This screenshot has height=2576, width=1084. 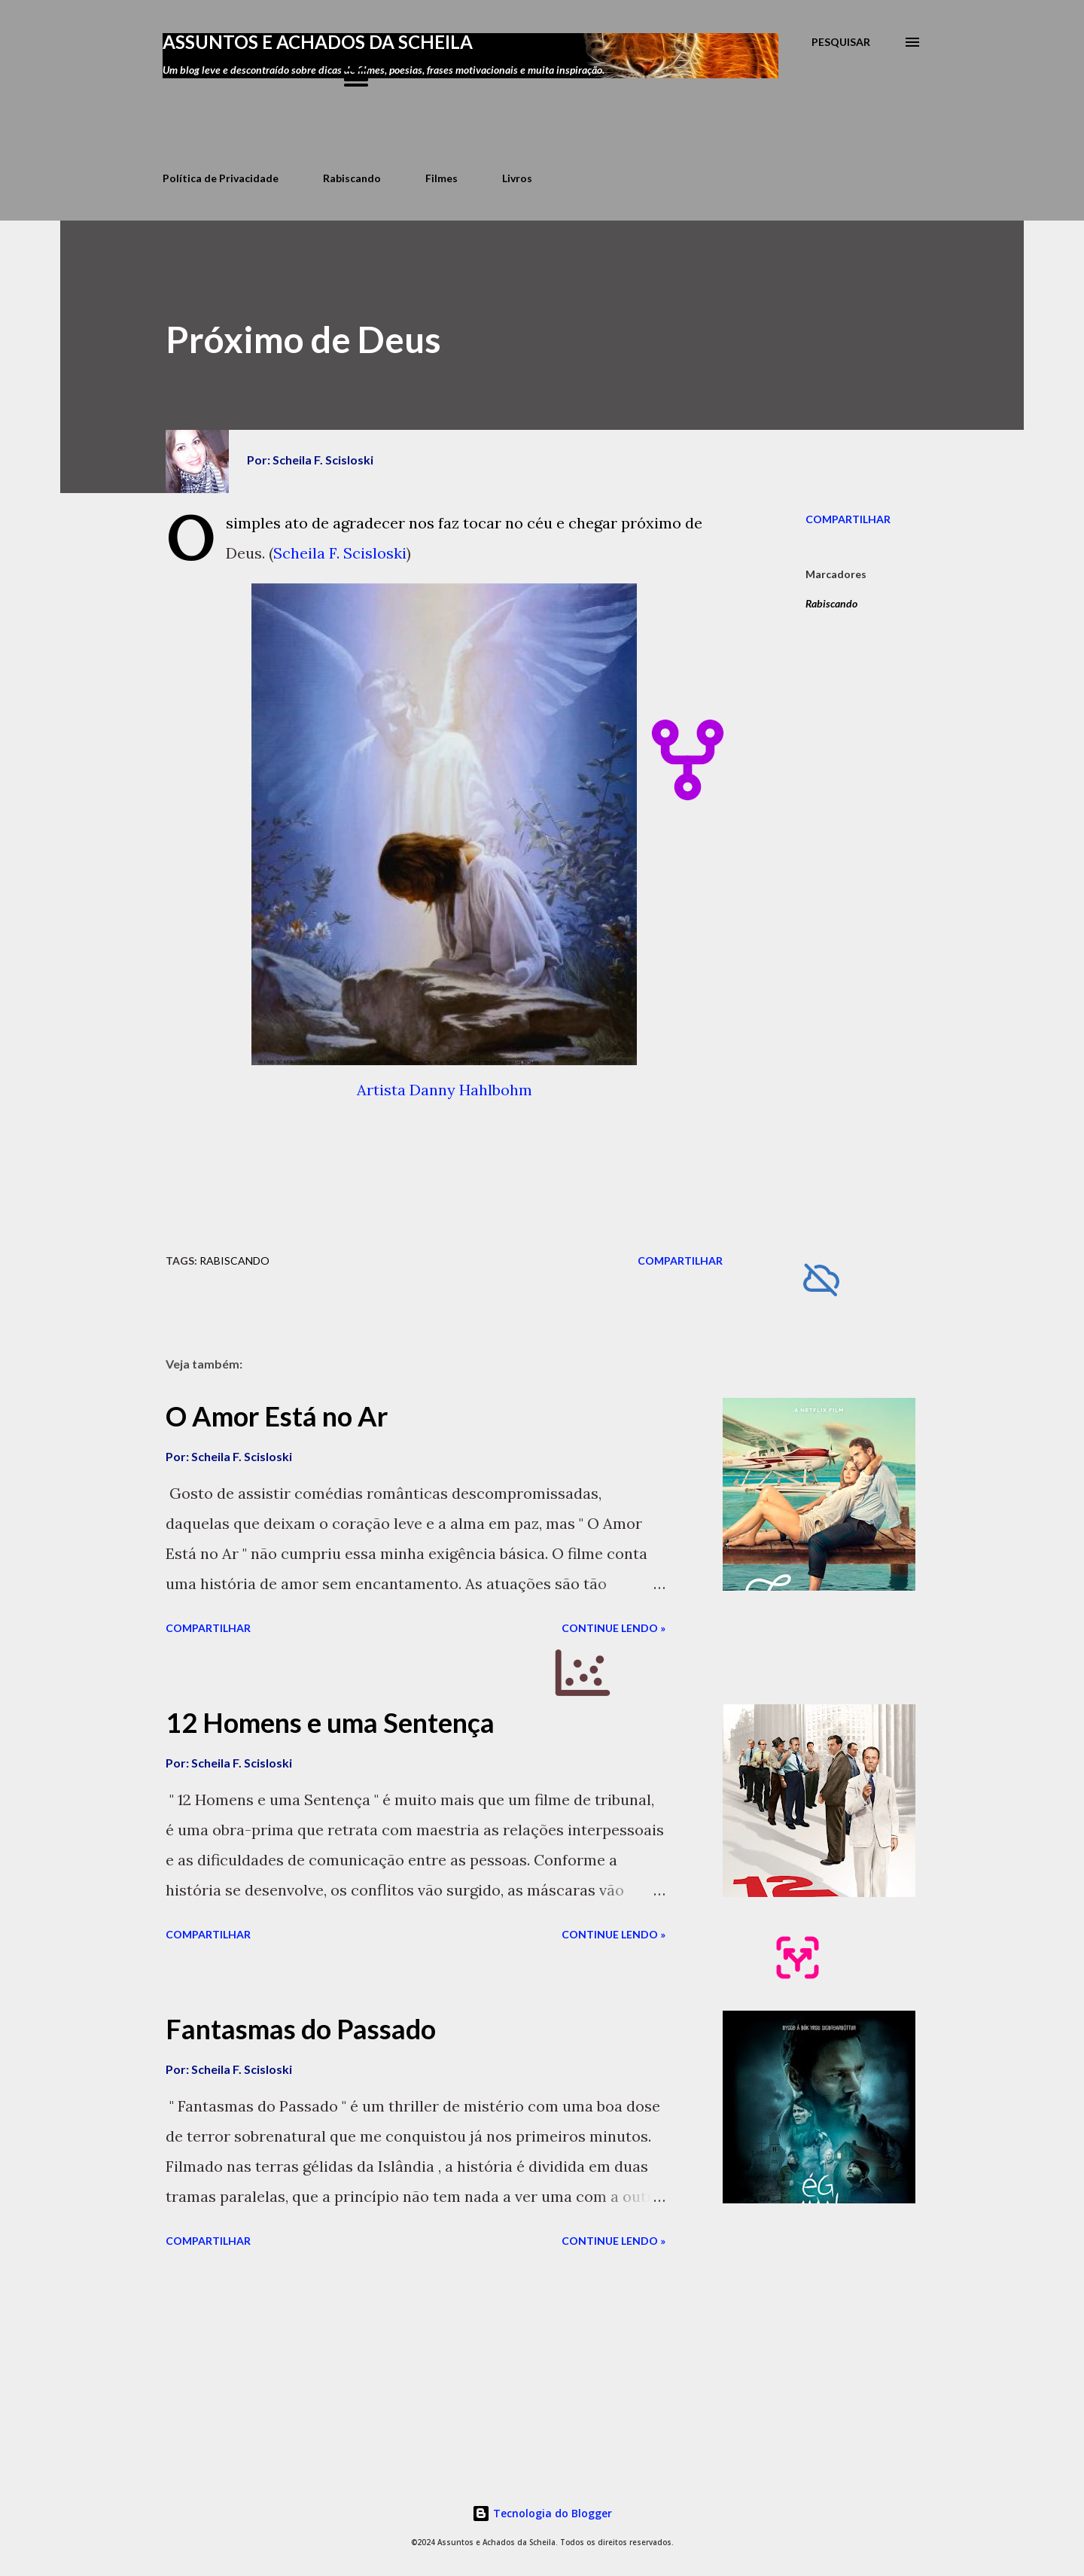 I want to click on switch to daily calendar view, so click(x=356, y=77).